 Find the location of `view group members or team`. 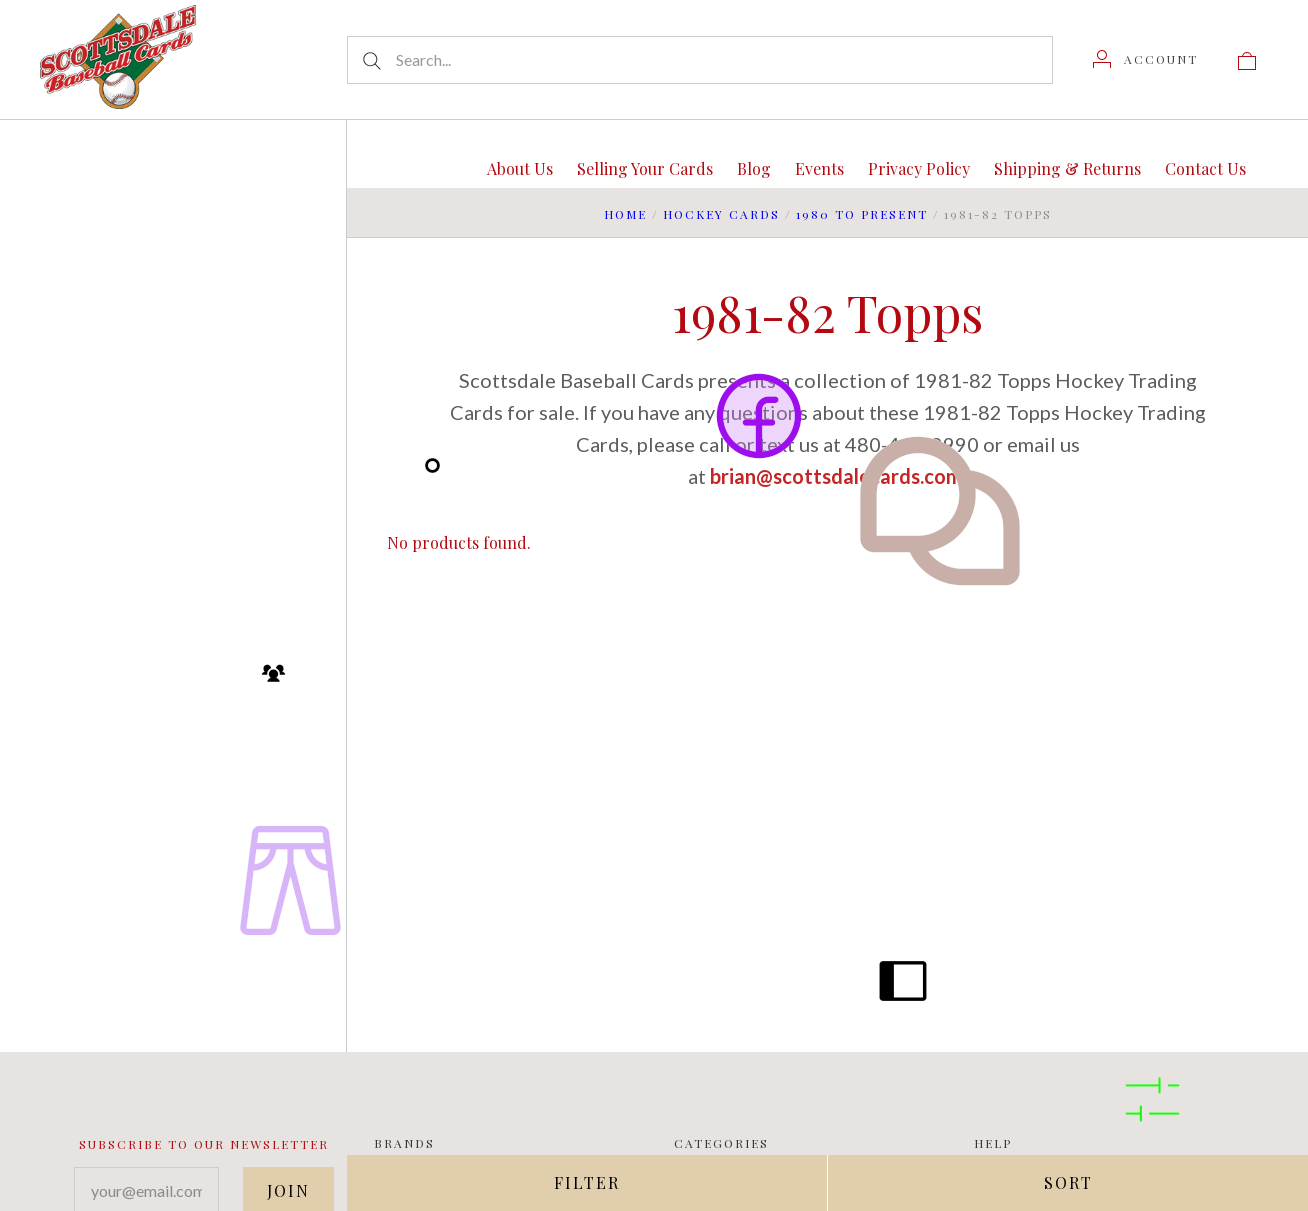

view group members or team is located at coordinates (273, 672).